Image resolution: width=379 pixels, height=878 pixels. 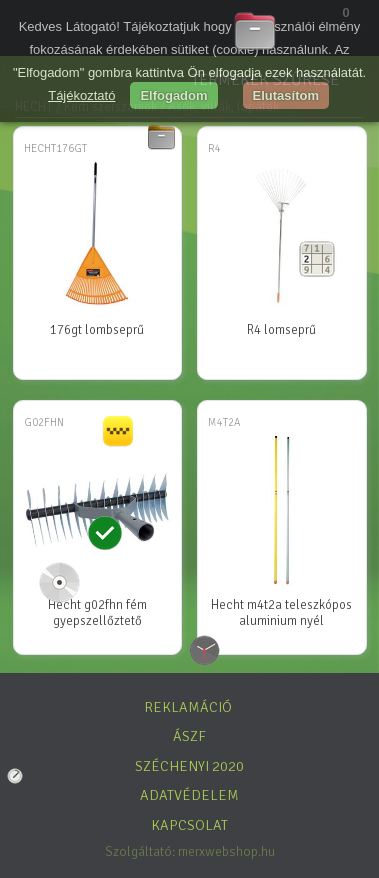 What do you see at coordinates (105, 533) in the screenshot?
I see `confirm or apply changes` at bounding box center [105, 533].